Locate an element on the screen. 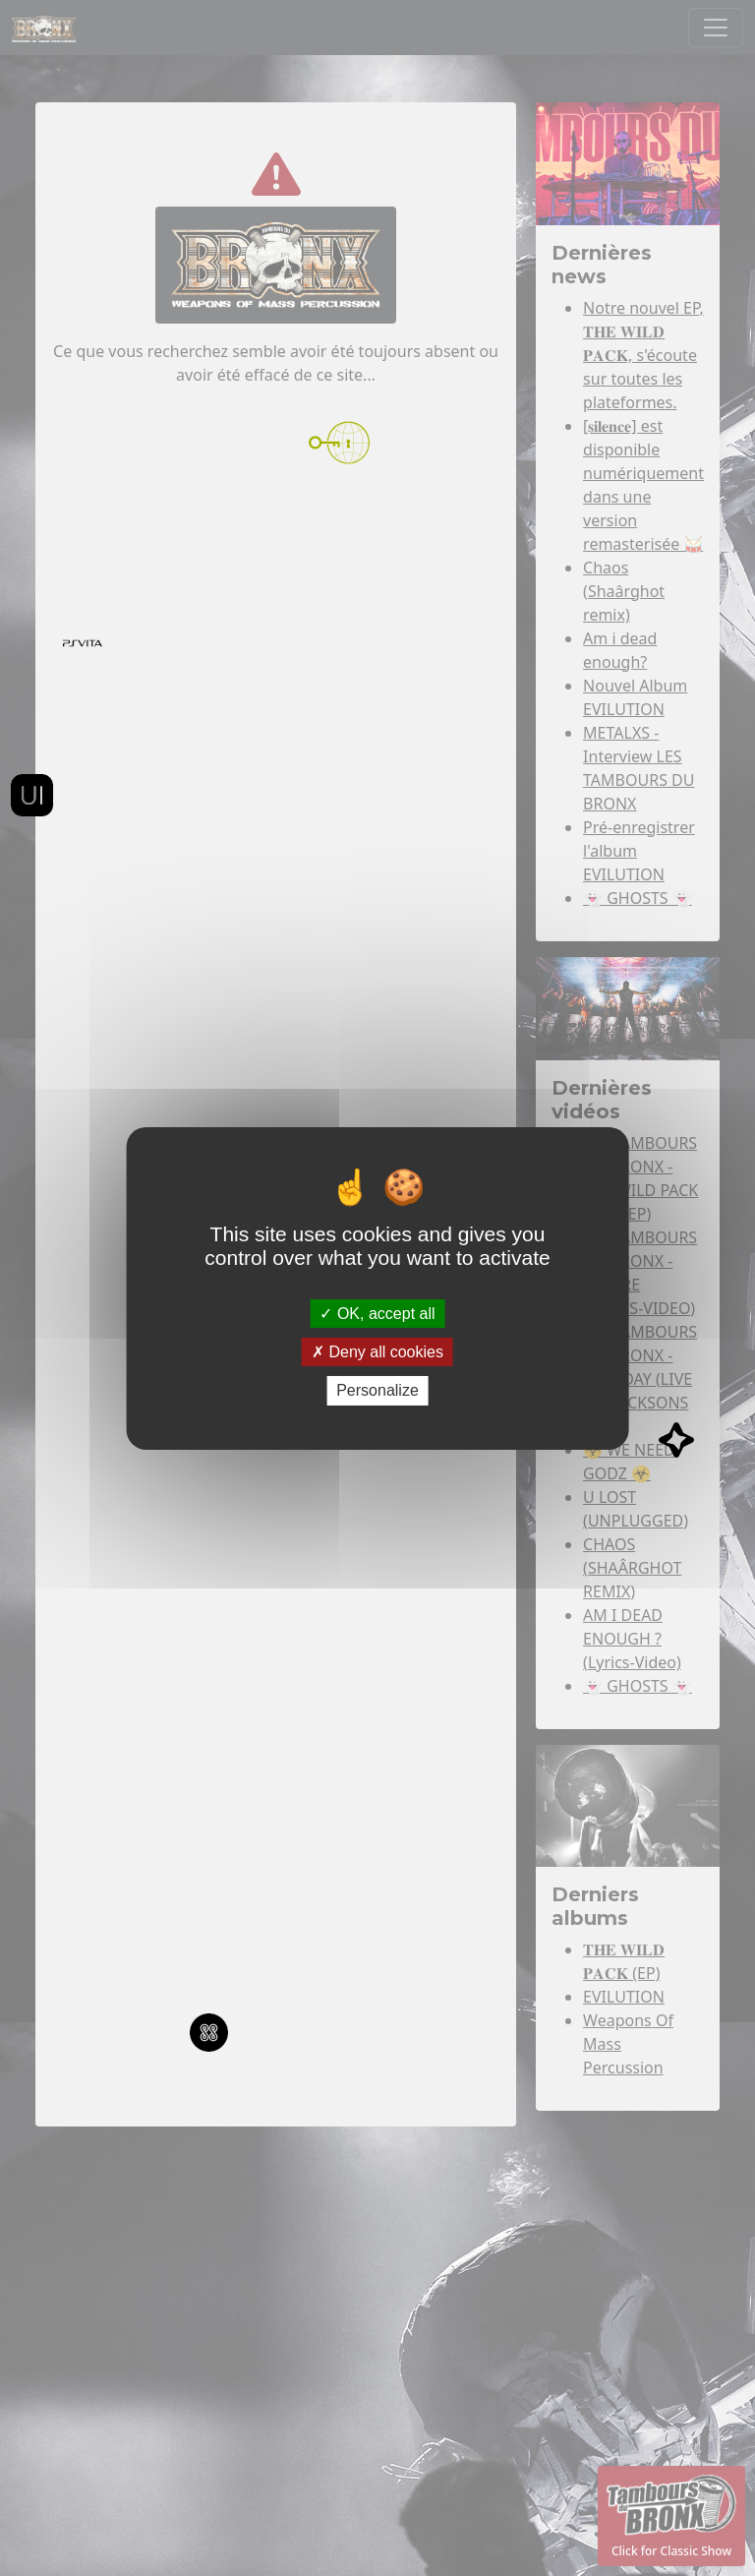 The image size is (755, 2576). sign in with webauthn passwordless authentication is located at coordinates (339, 443).